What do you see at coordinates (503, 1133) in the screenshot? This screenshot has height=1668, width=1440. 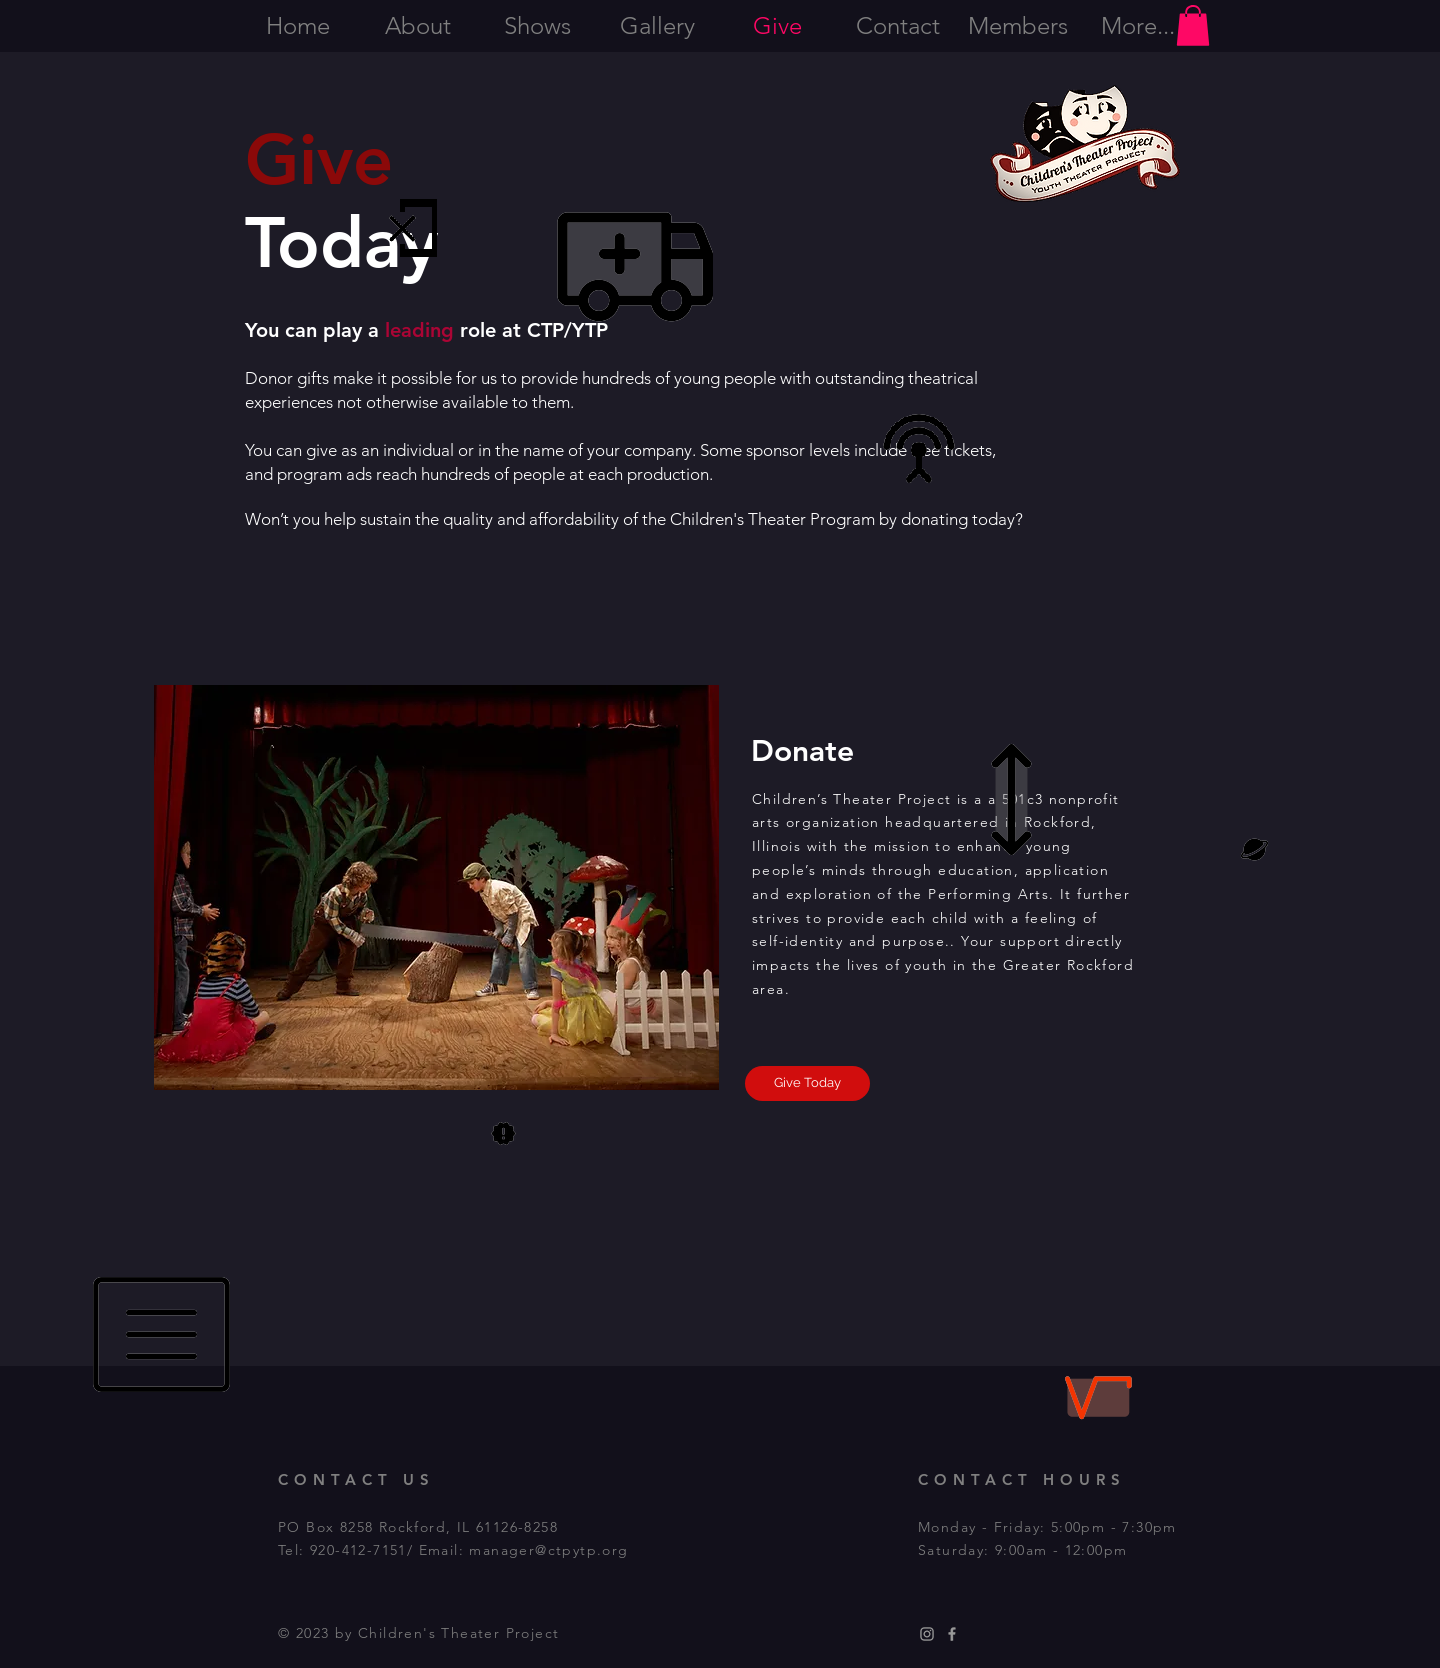 I see `indicates new or recently added content` at bounding box center [503, 1133].